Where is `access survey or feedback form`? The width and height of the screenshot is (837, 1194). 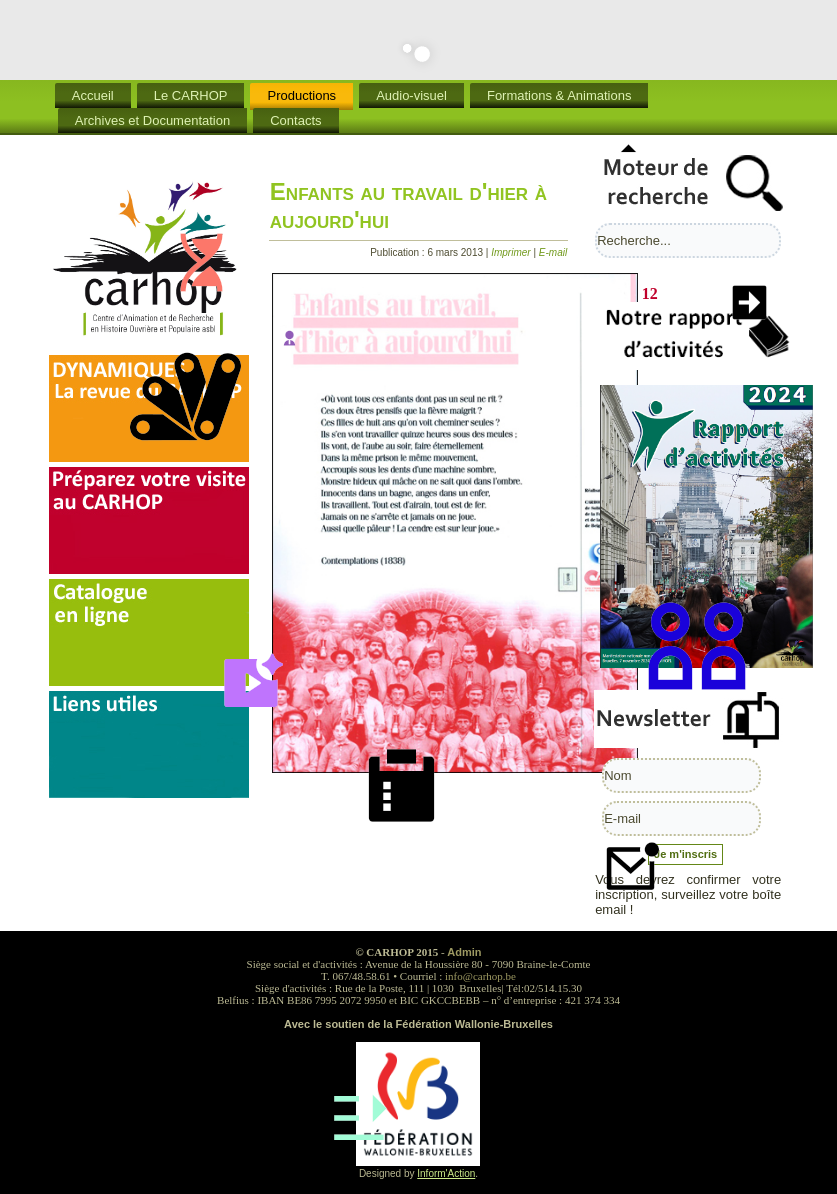 access survey or feedback form is located at coordinates (401, 785).